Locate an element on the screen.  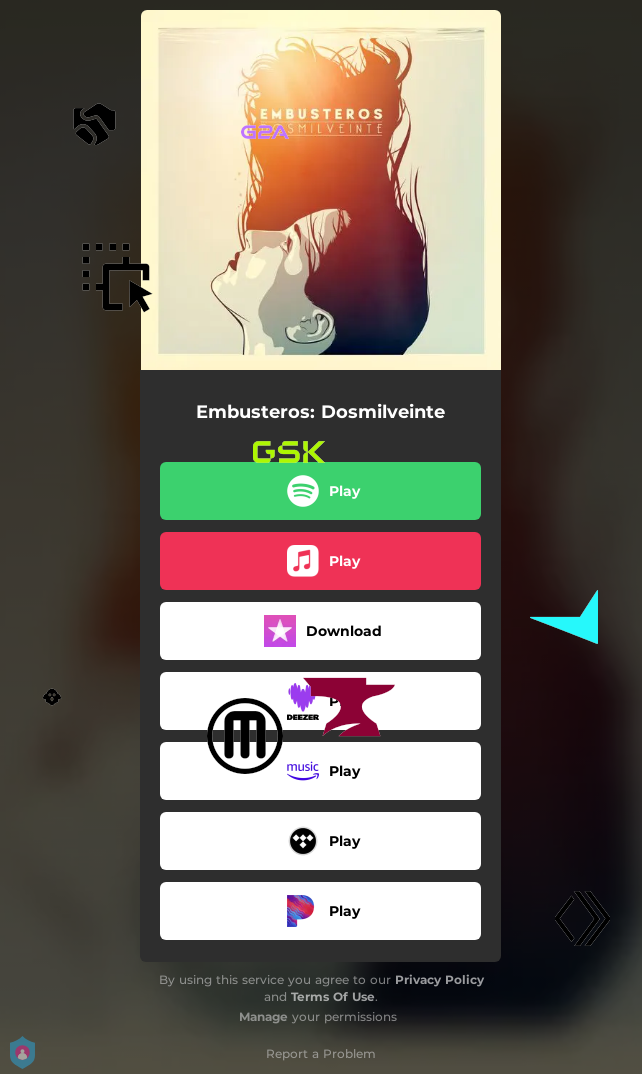
indicates a partnership or collaboration is located at coordinates (95, 123).